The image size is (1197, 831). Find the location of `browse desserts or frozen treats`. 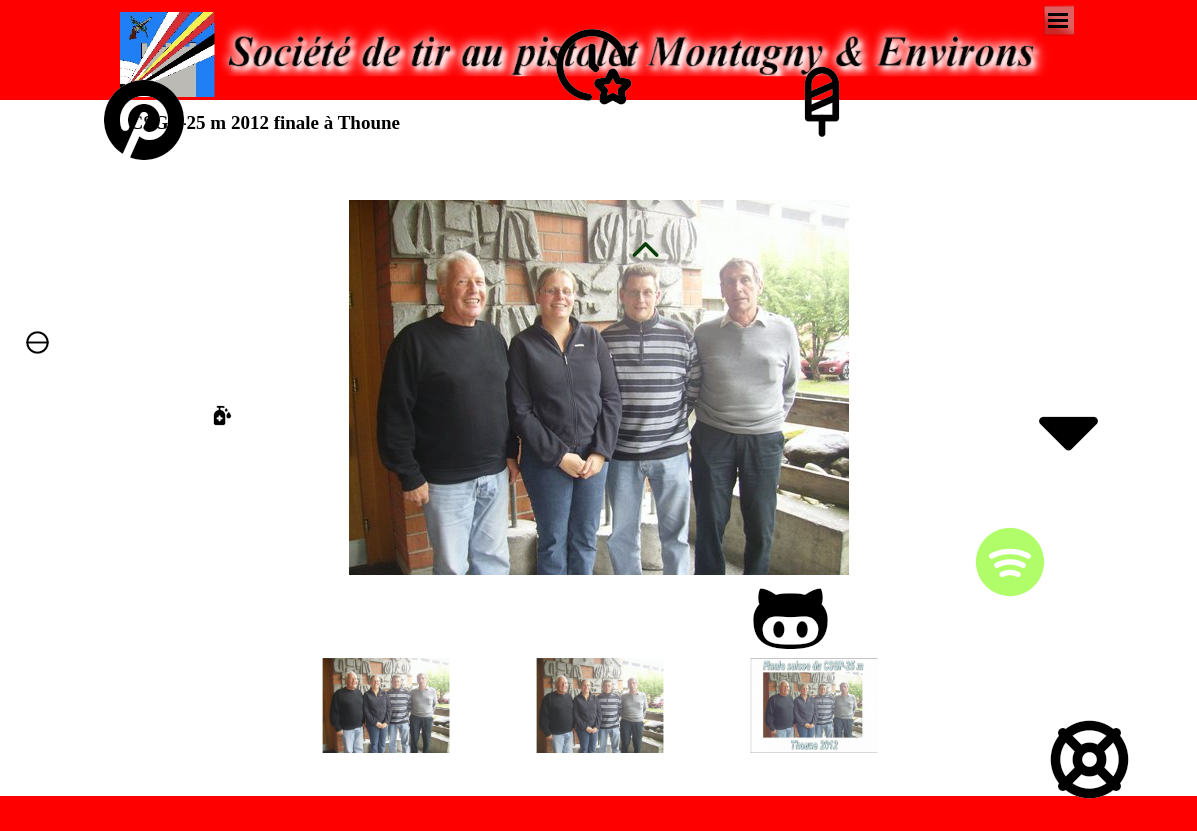

browse desserts or frozen treats is located at coordinates (822, 101).